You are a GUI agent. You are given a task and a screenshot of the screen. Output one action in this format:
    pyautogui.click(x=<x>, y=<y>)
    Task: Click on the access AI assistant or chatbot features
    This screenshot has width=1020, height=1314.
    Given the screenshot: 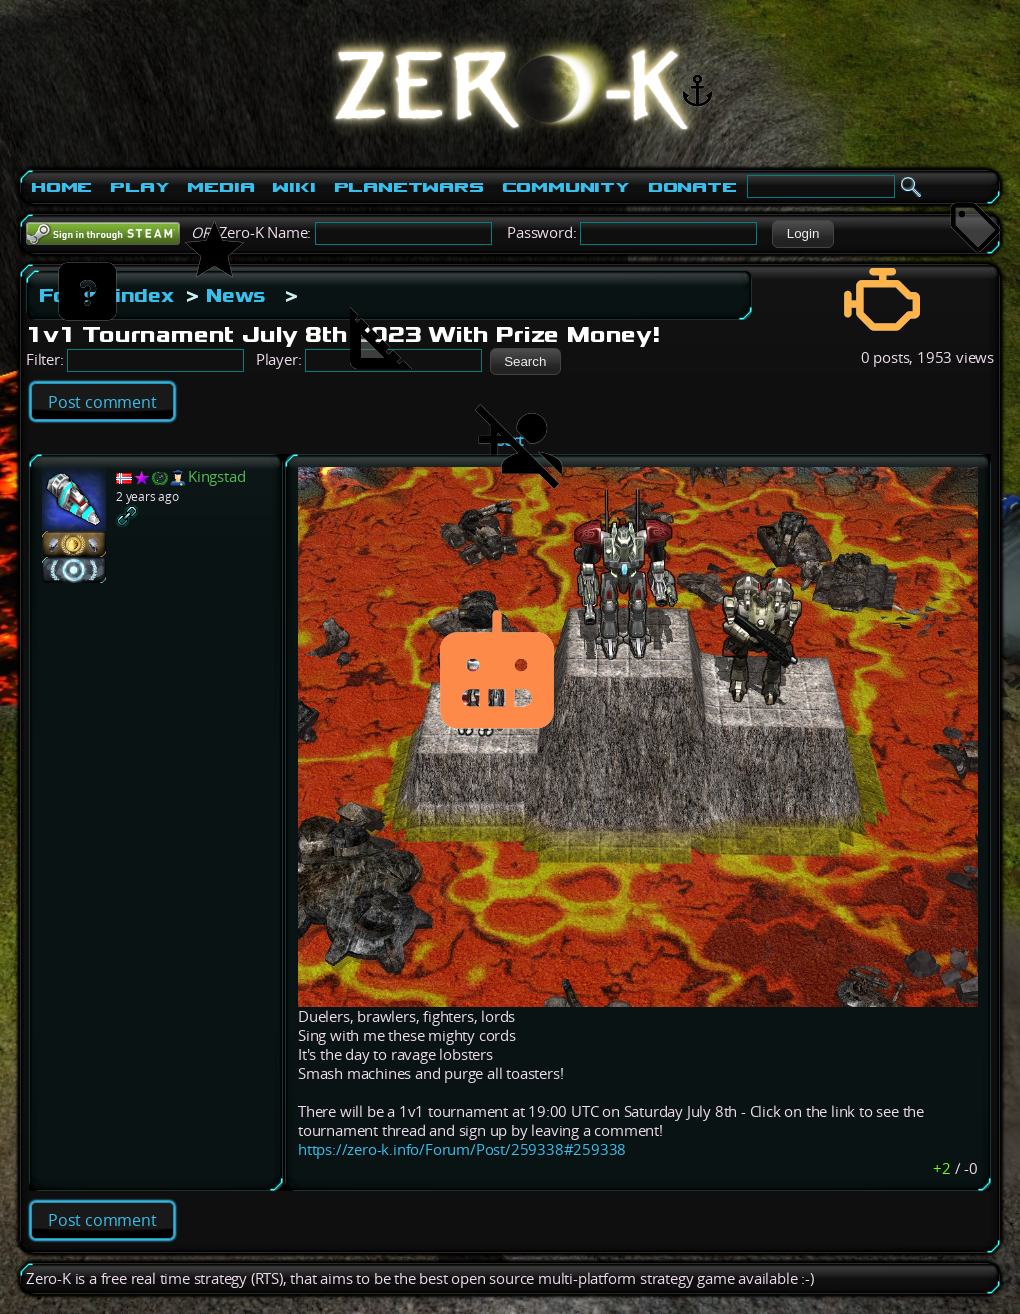 What is the action you would take?
    pyautogui.click(x=497, y=676)
    